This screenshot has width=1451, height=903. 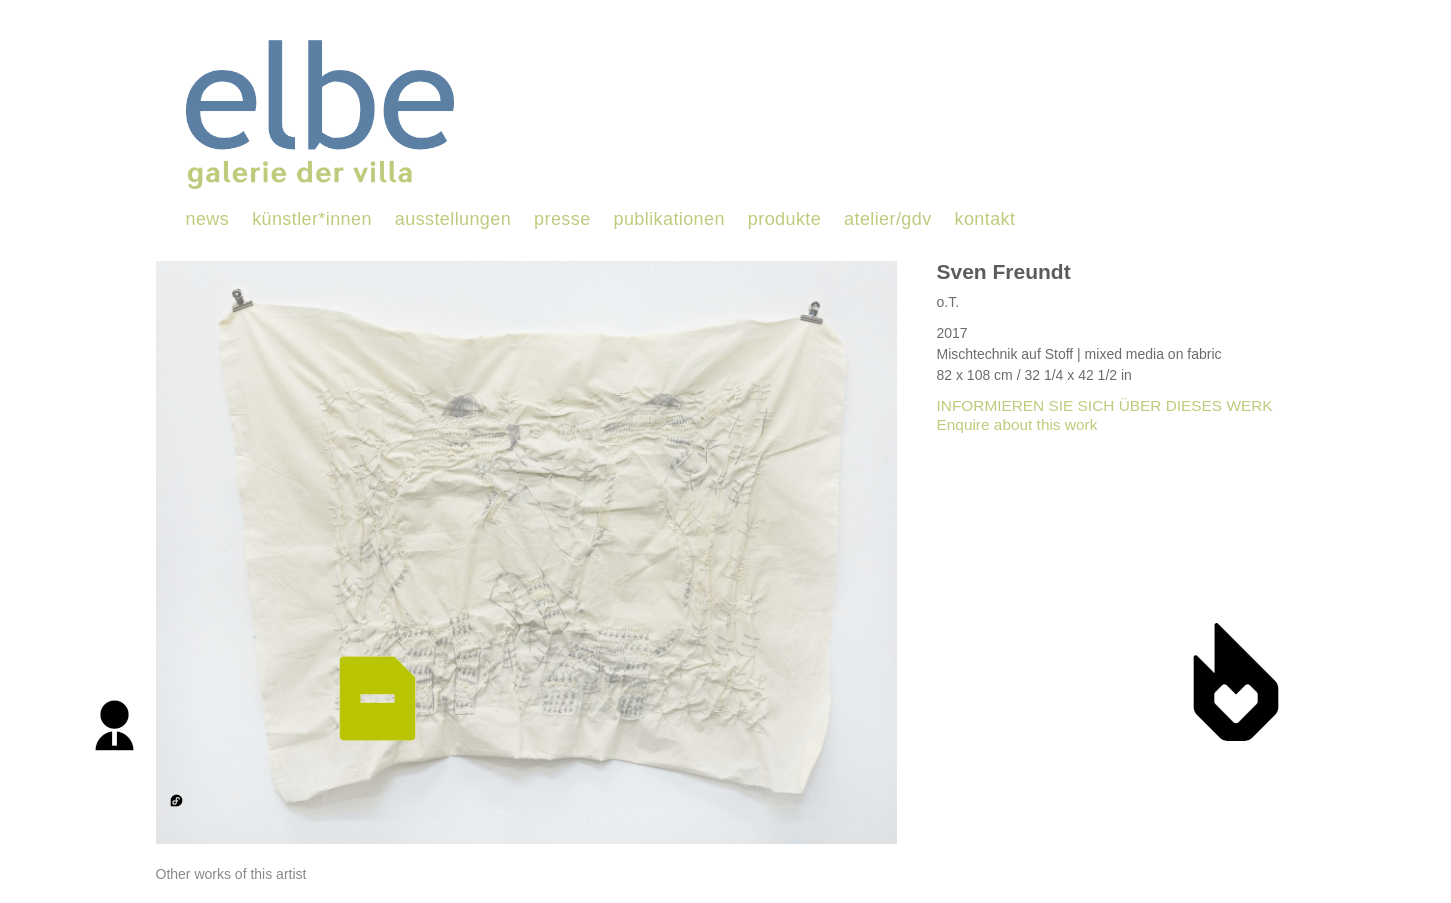 What do you see at coordinates (1236, 682) in the screenshot?
I see `visit fandom wiki website` at bounding box center [1236, 682].